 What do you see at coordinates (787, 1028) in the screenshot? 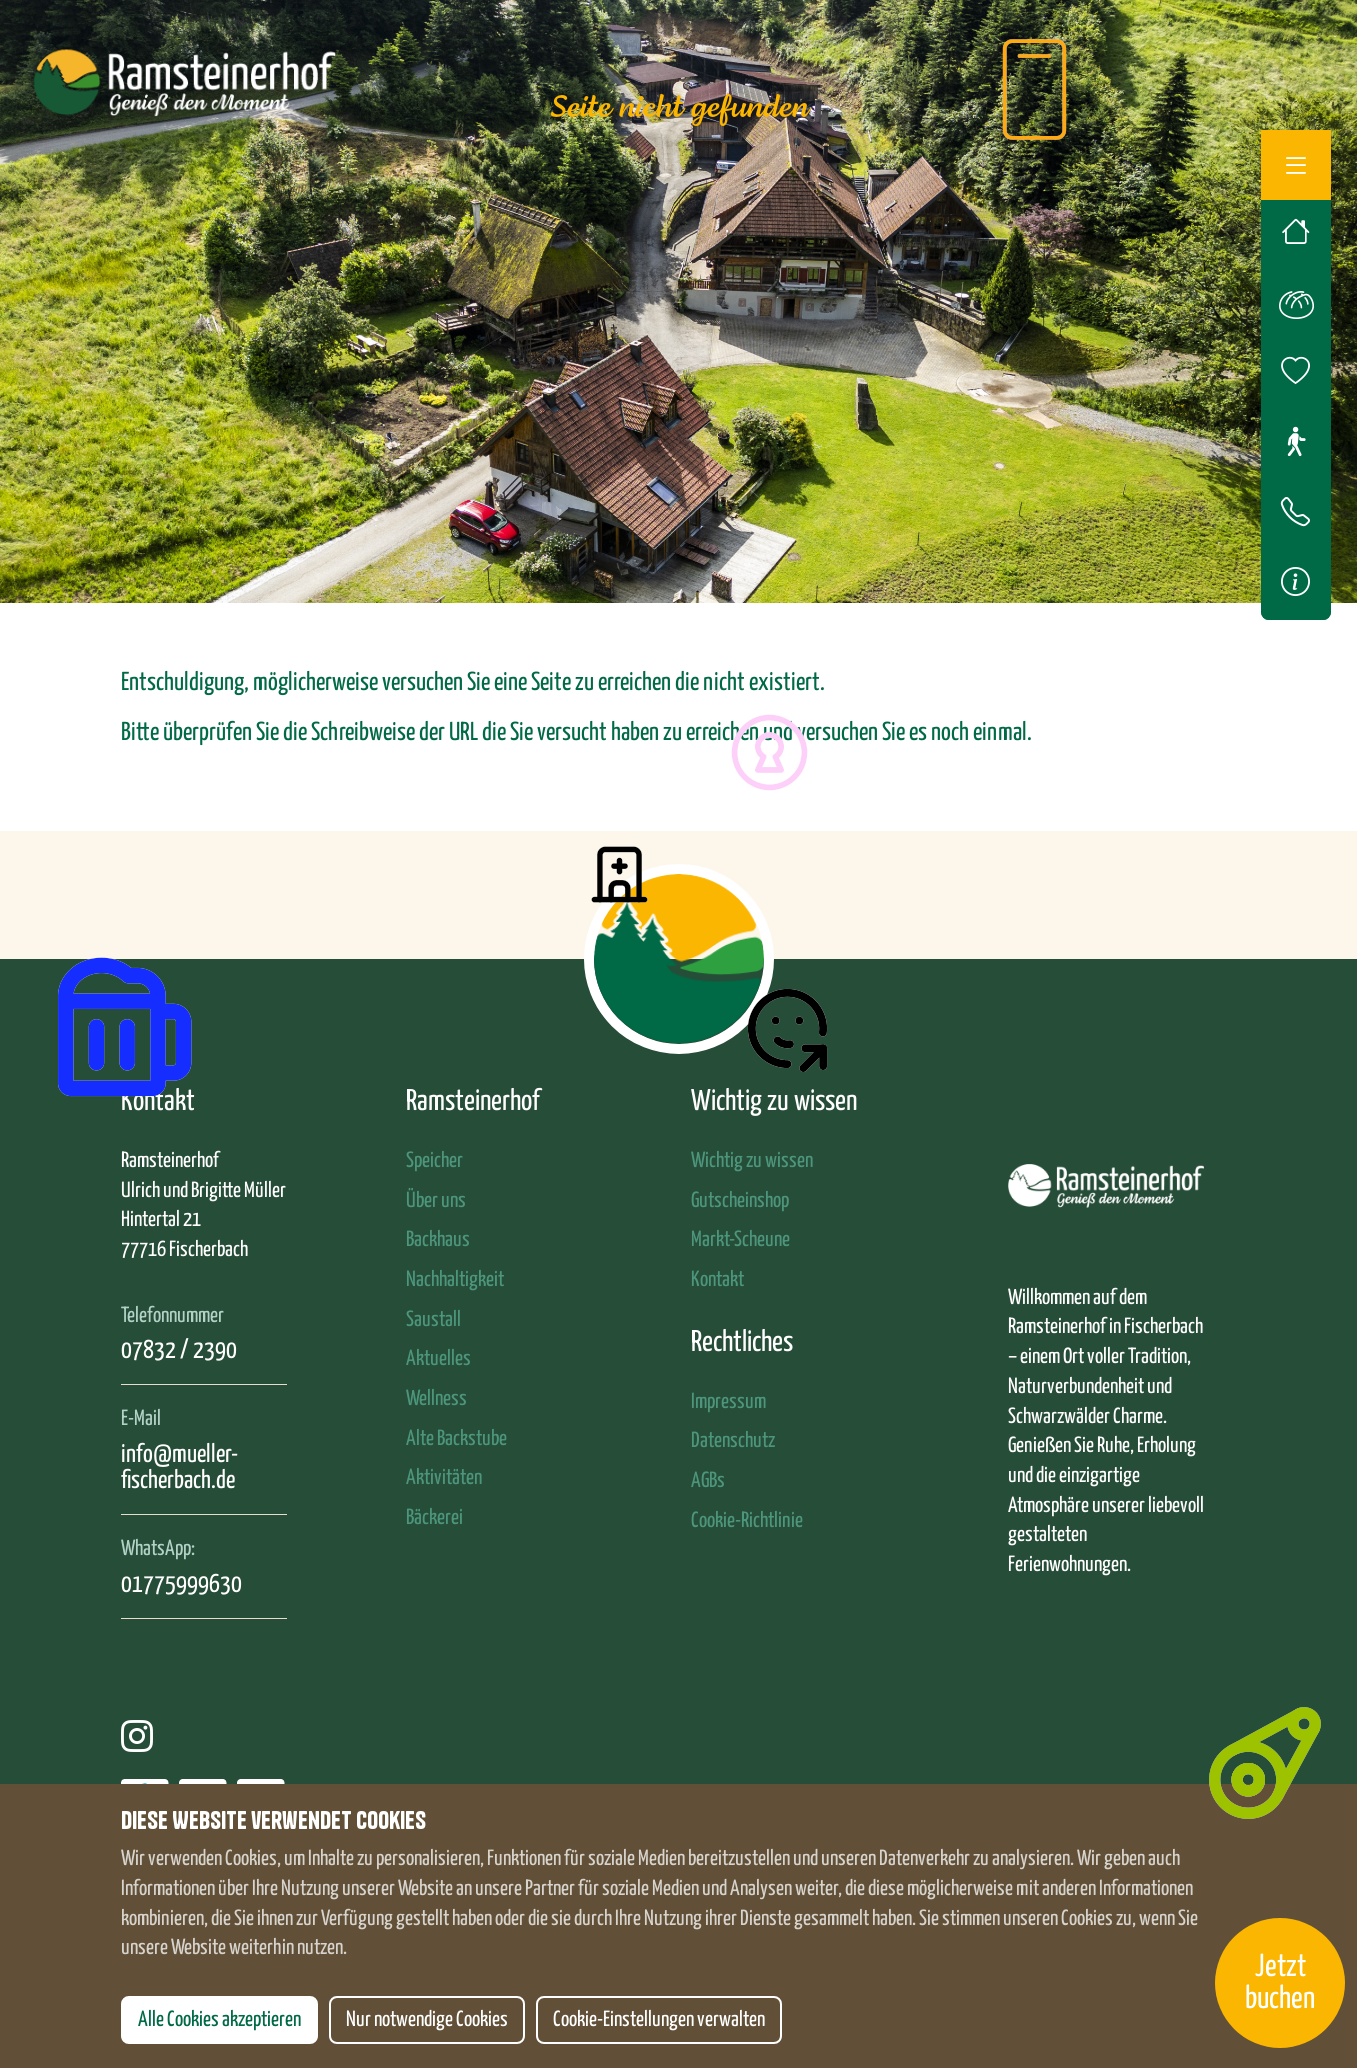
I see `share your mood or status with others` at bounding box center [787, 1028].